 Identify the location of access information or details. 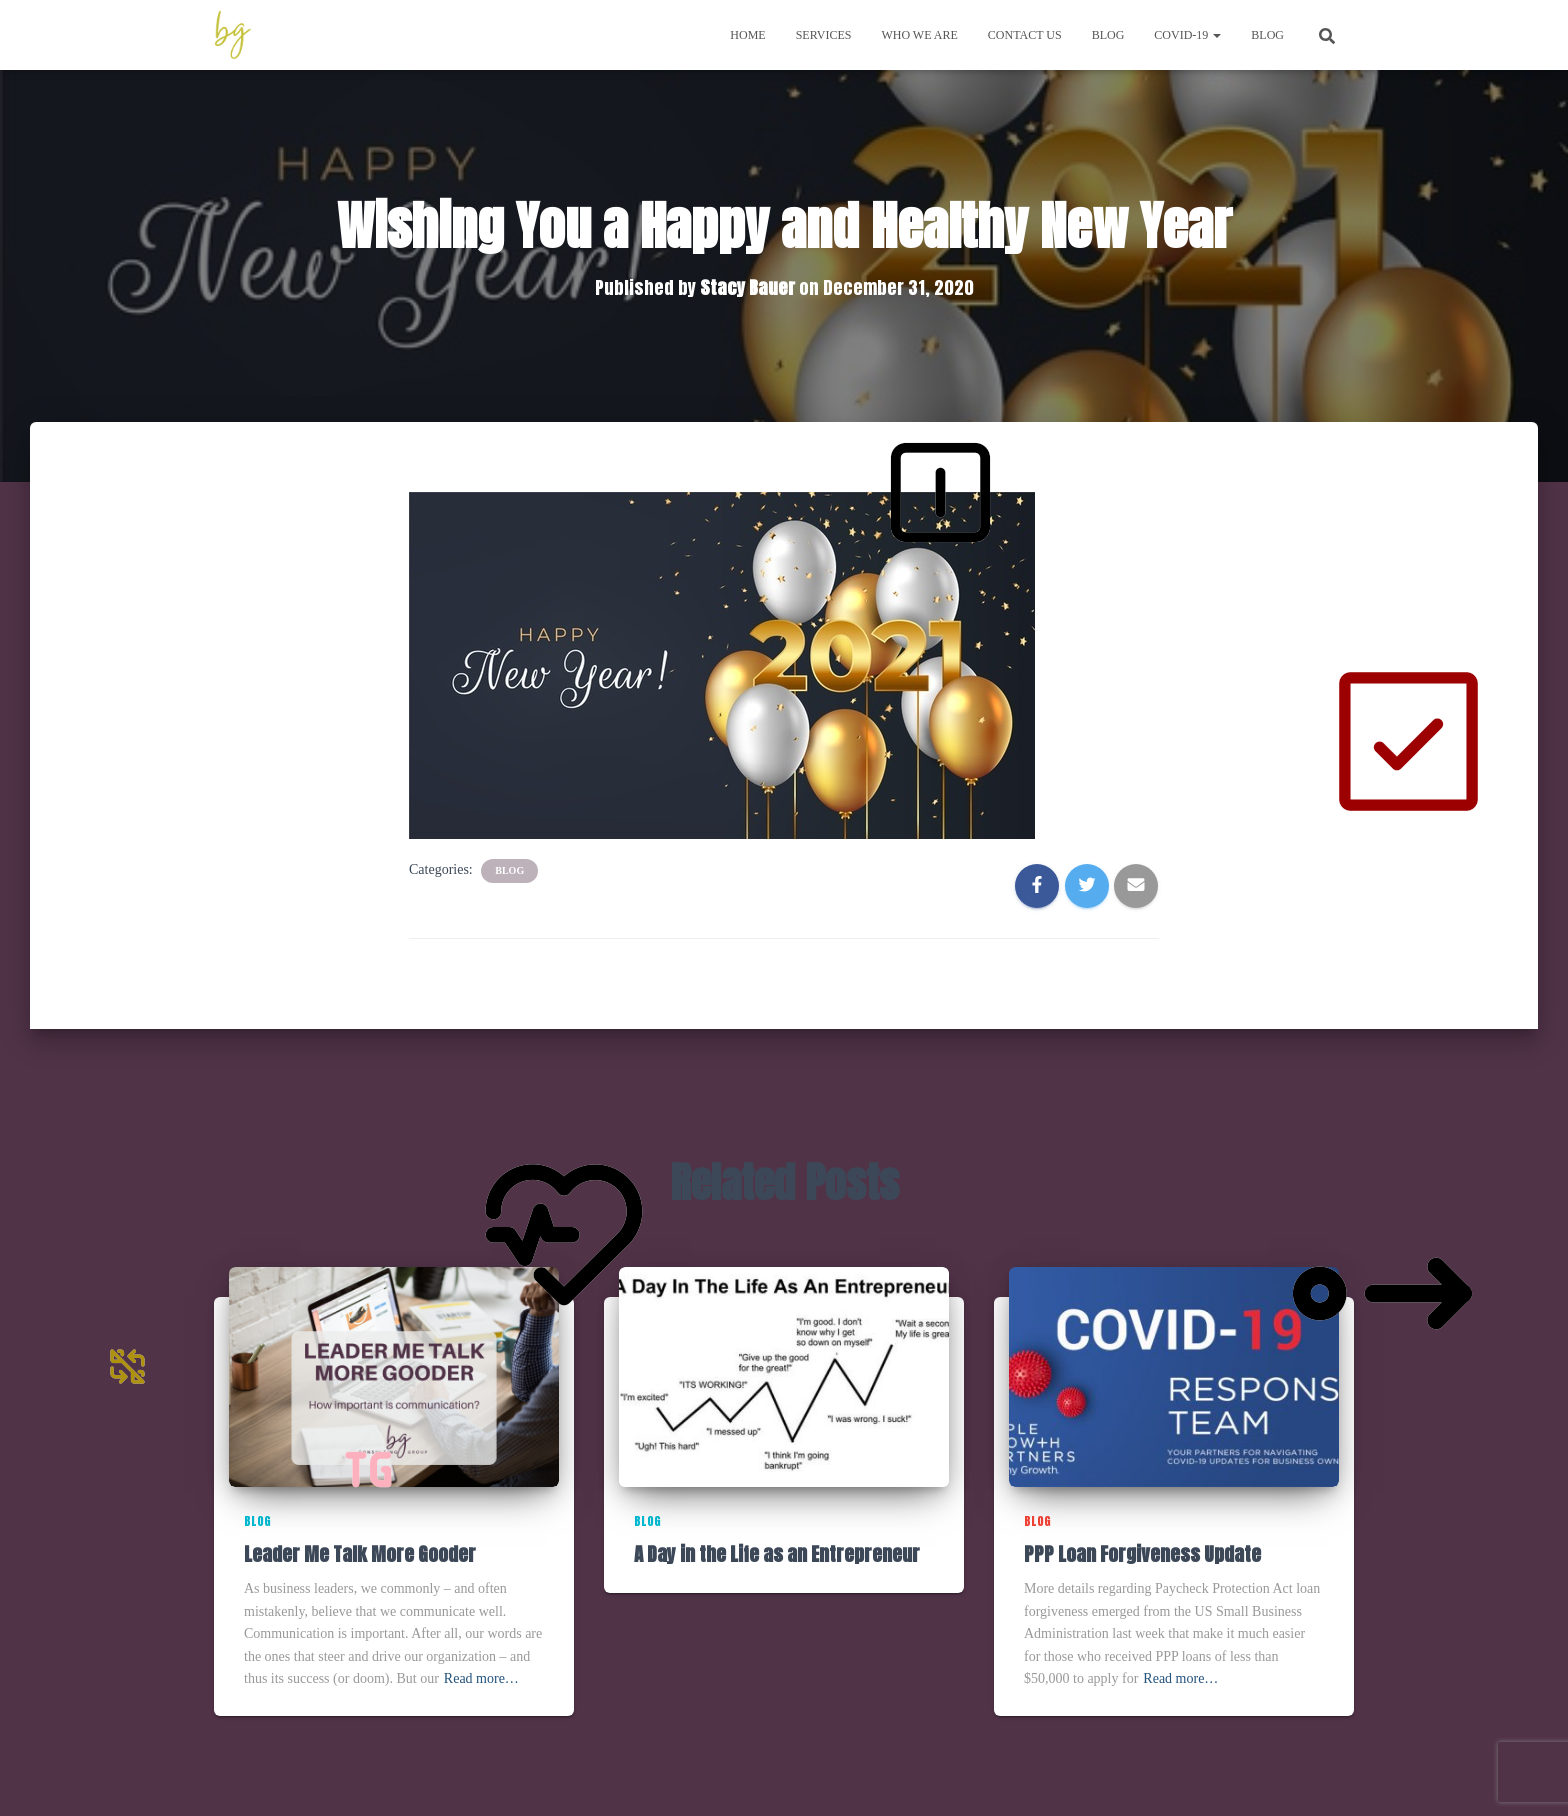
(940, 492).